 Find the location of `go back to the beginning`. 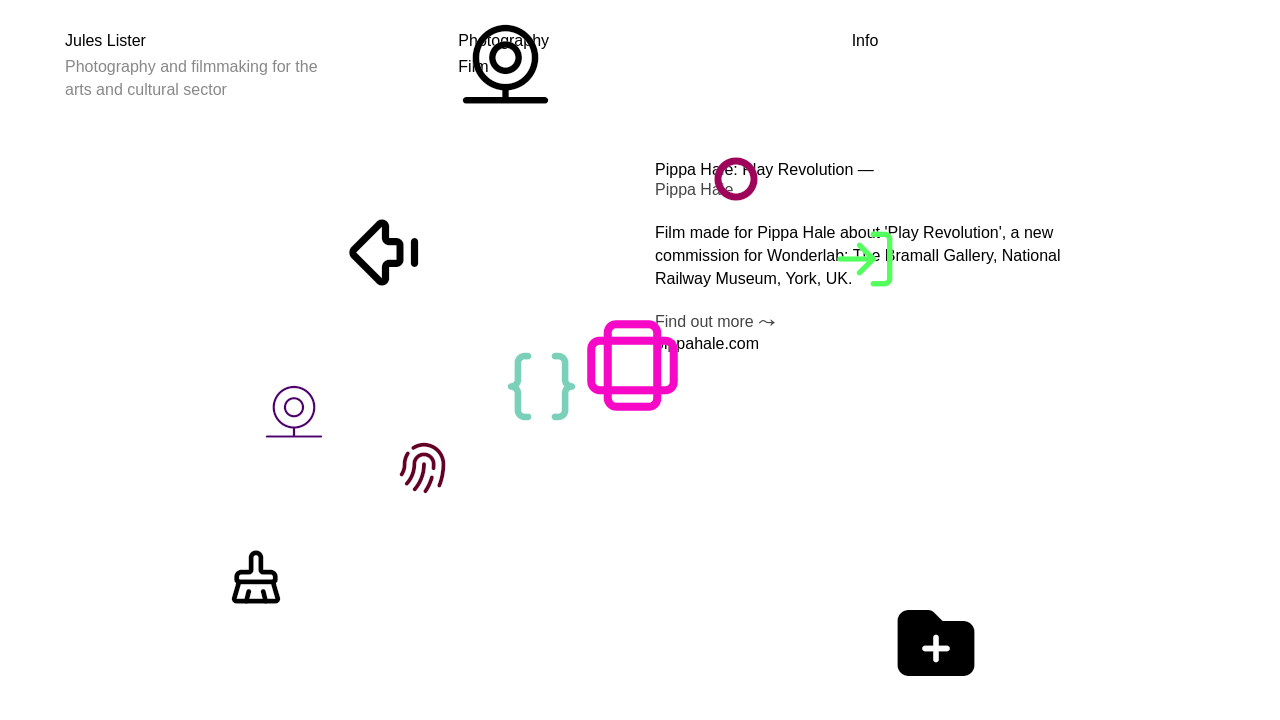

go back to the beginning is located at coordinates (385, 252).